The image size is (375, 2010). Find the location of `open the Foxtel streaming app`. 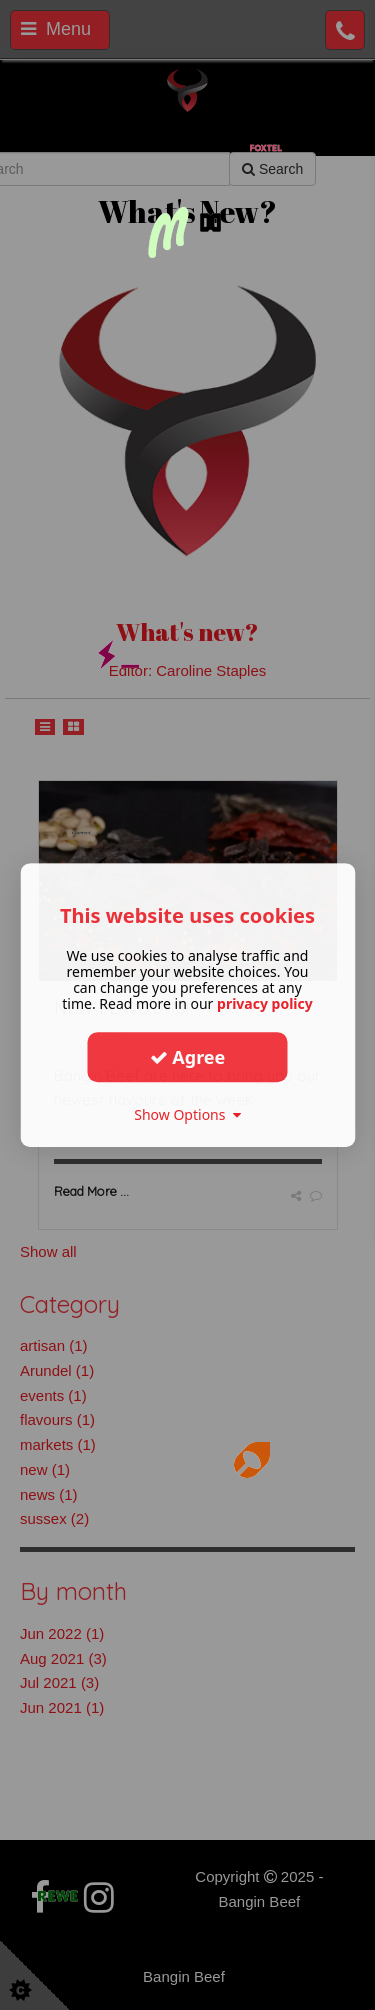

open the Foxtel streaming app is located at coordinates (266, 148).